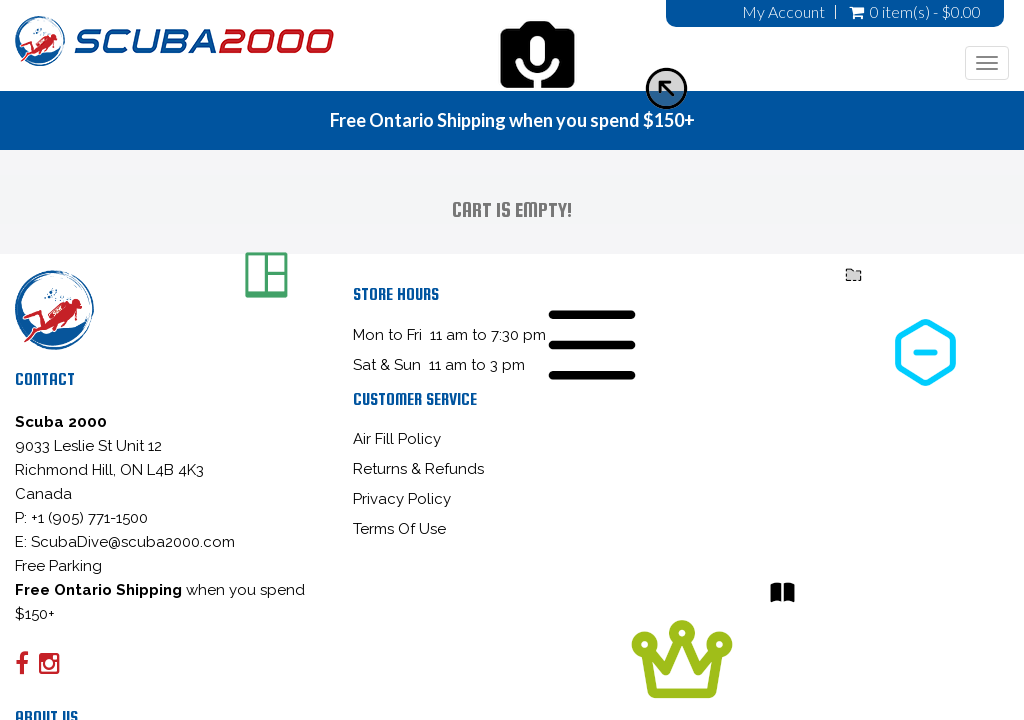 This screenshot has width=1024, height=720. I want to click on remove item from collection, so click(925, 352).